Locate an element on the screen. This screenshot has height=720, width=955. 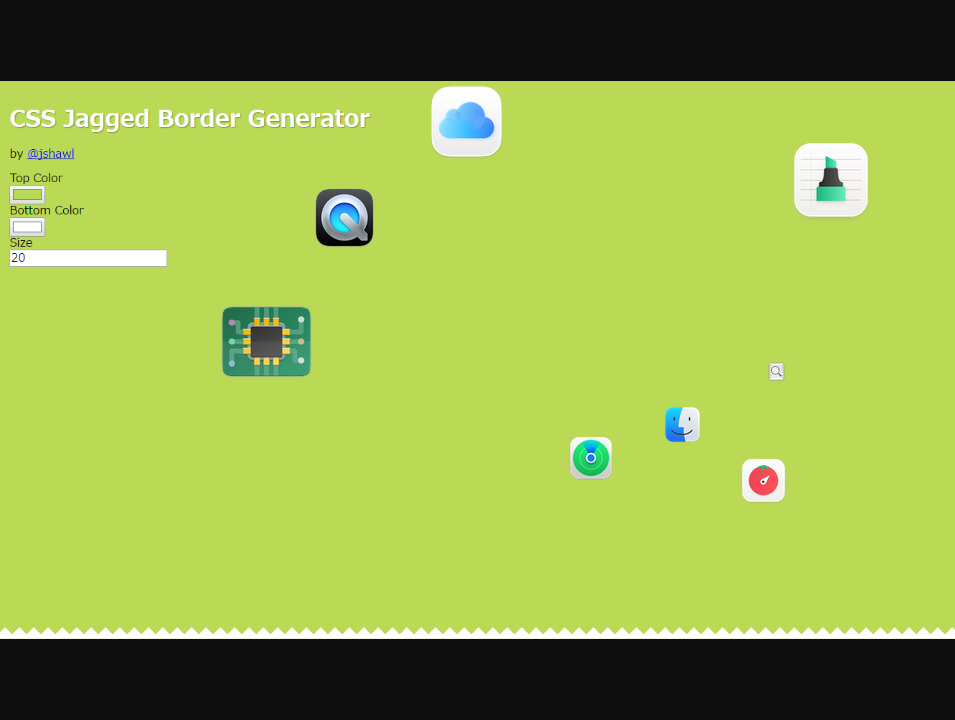
open iCloud+ settings and storage management is located at coordinates (466, 121).